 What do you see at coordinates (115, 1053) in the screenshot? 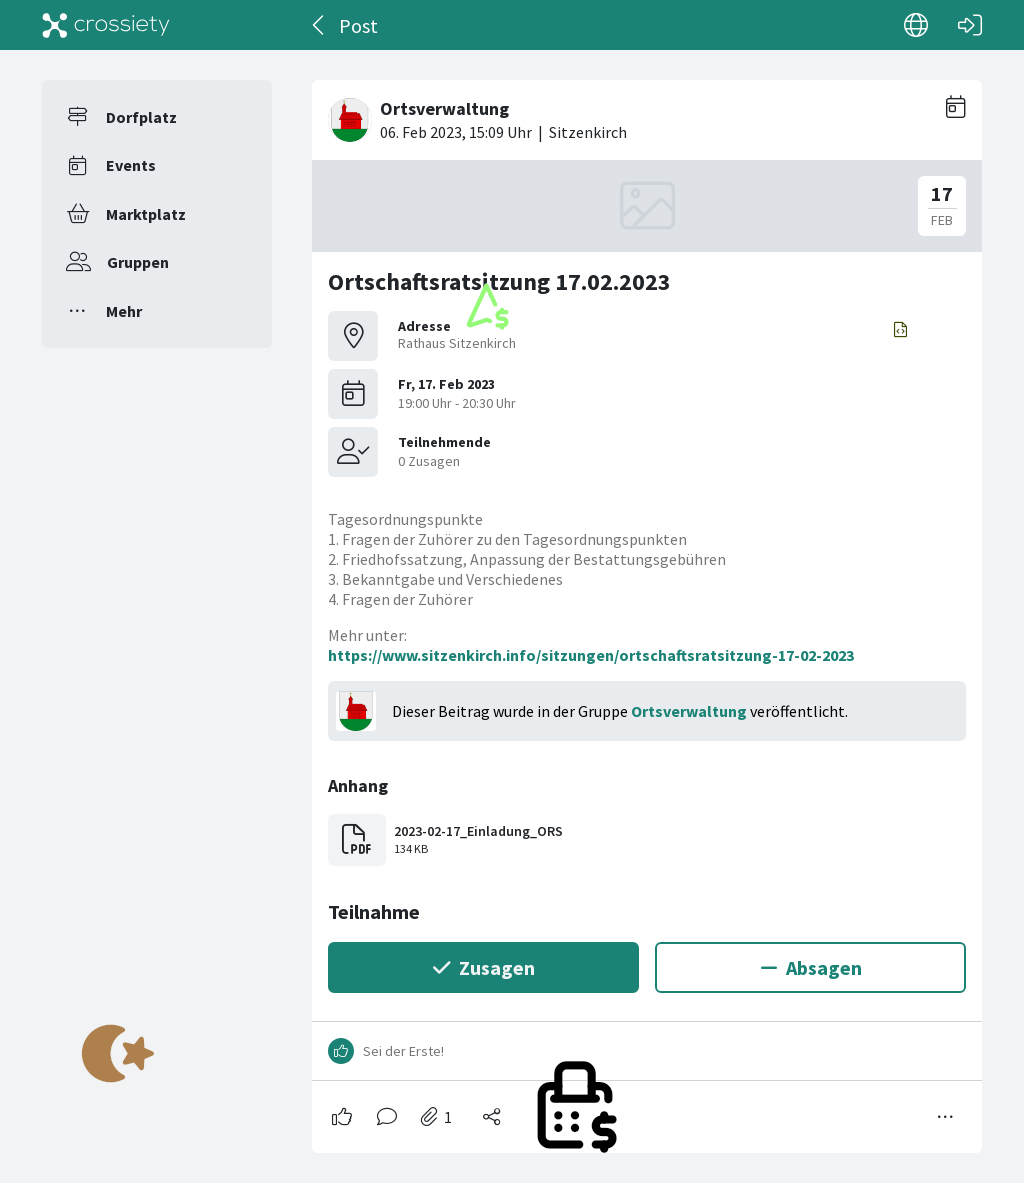
I see `indicates Islamic religious content or settings` at bounding box center [115, 1053].